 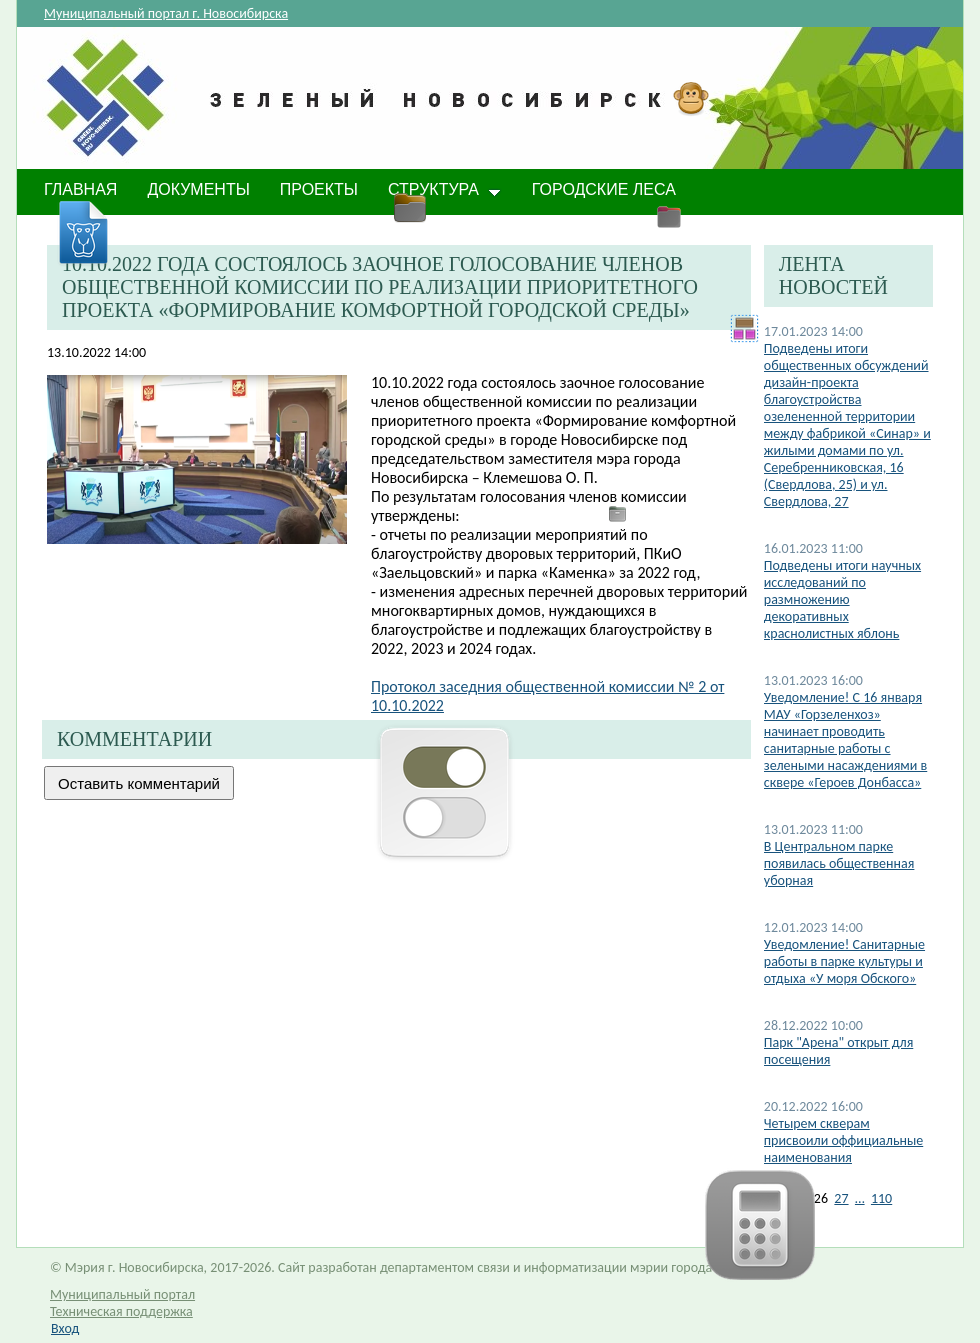 I want to click on drop files here to move them into this folder, so click(x=410, y=207).